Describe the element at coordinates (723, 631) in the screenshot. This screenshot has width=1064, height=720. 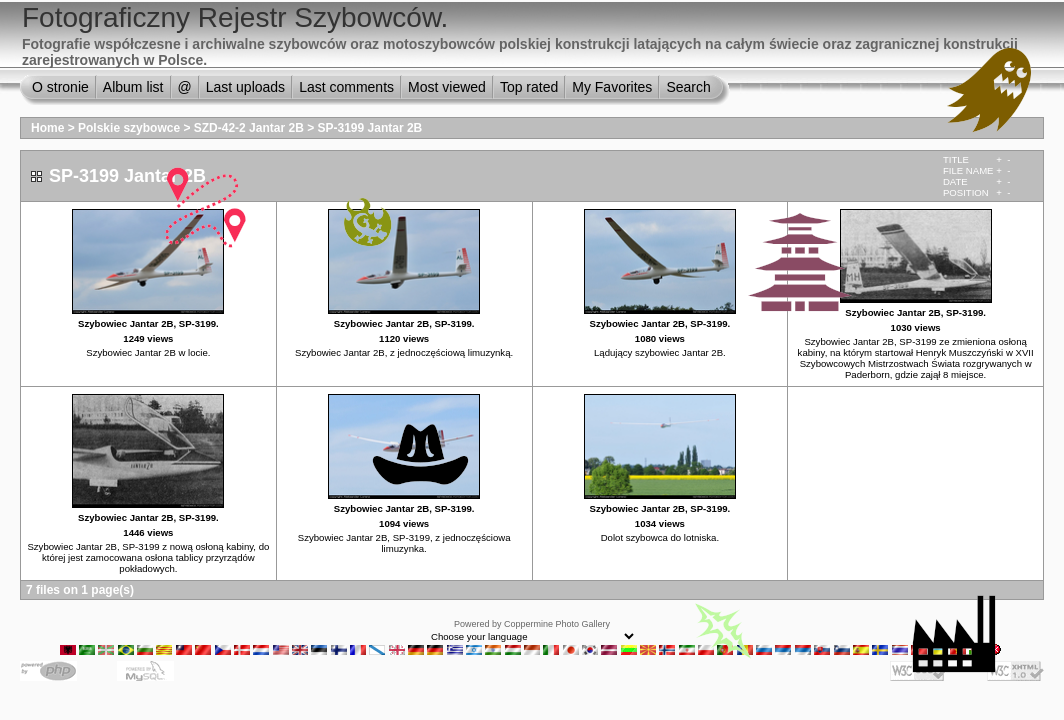
I see `indicates damage or injury status in a game` at that location.